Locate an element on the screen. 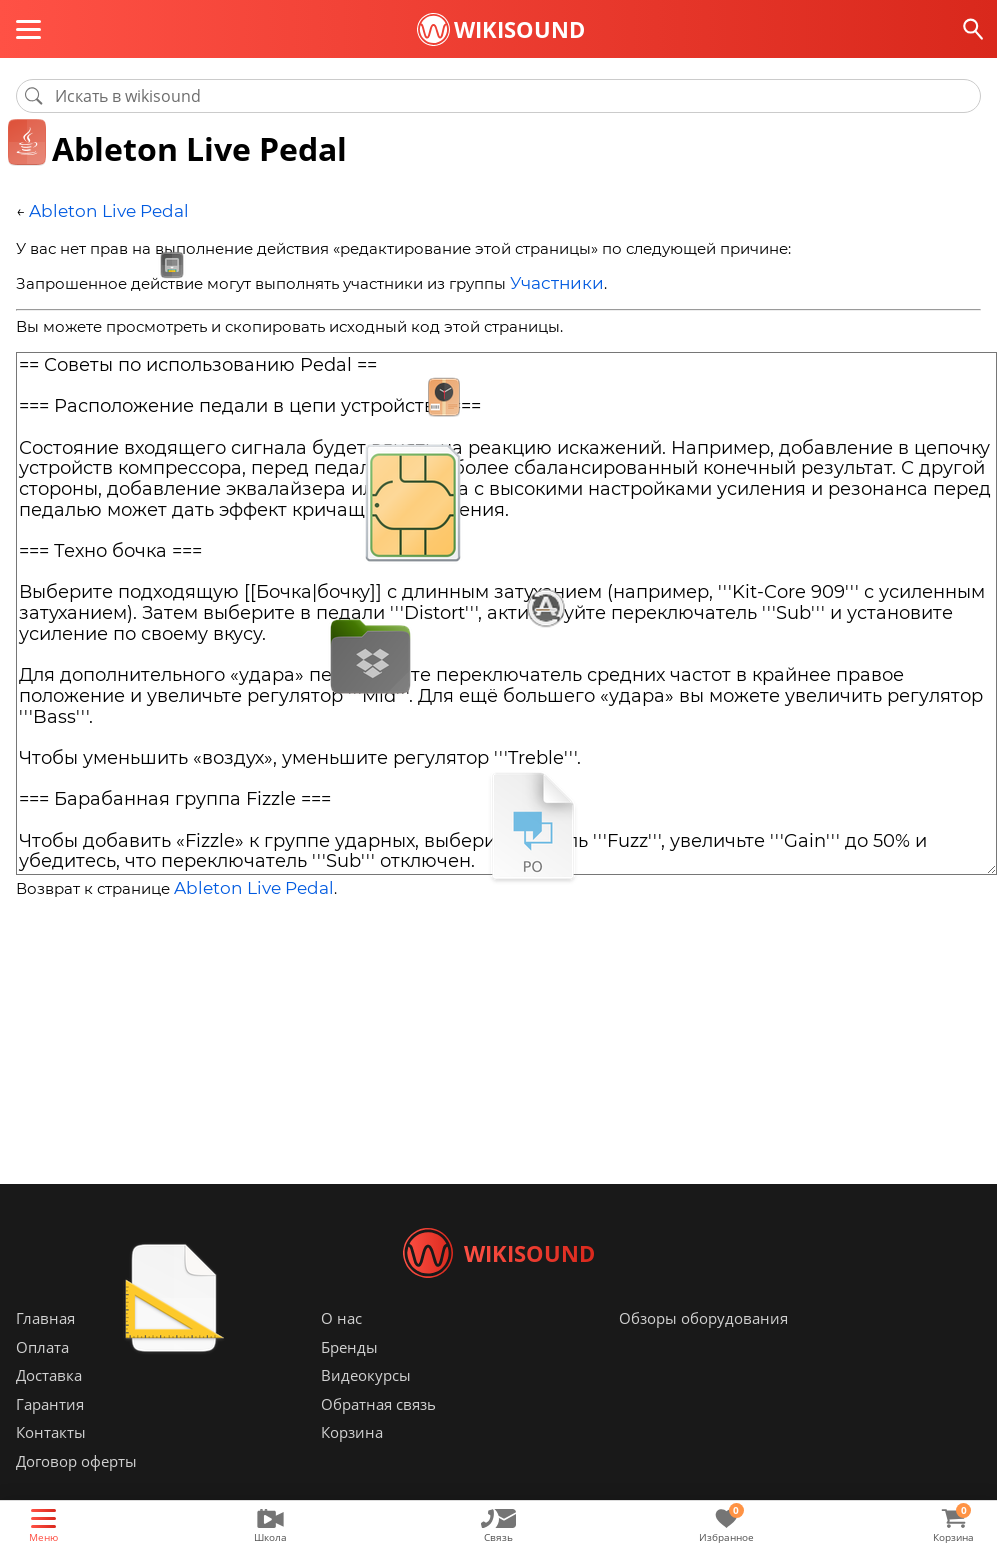  a PO translation file is located at coordinates (533, 828).